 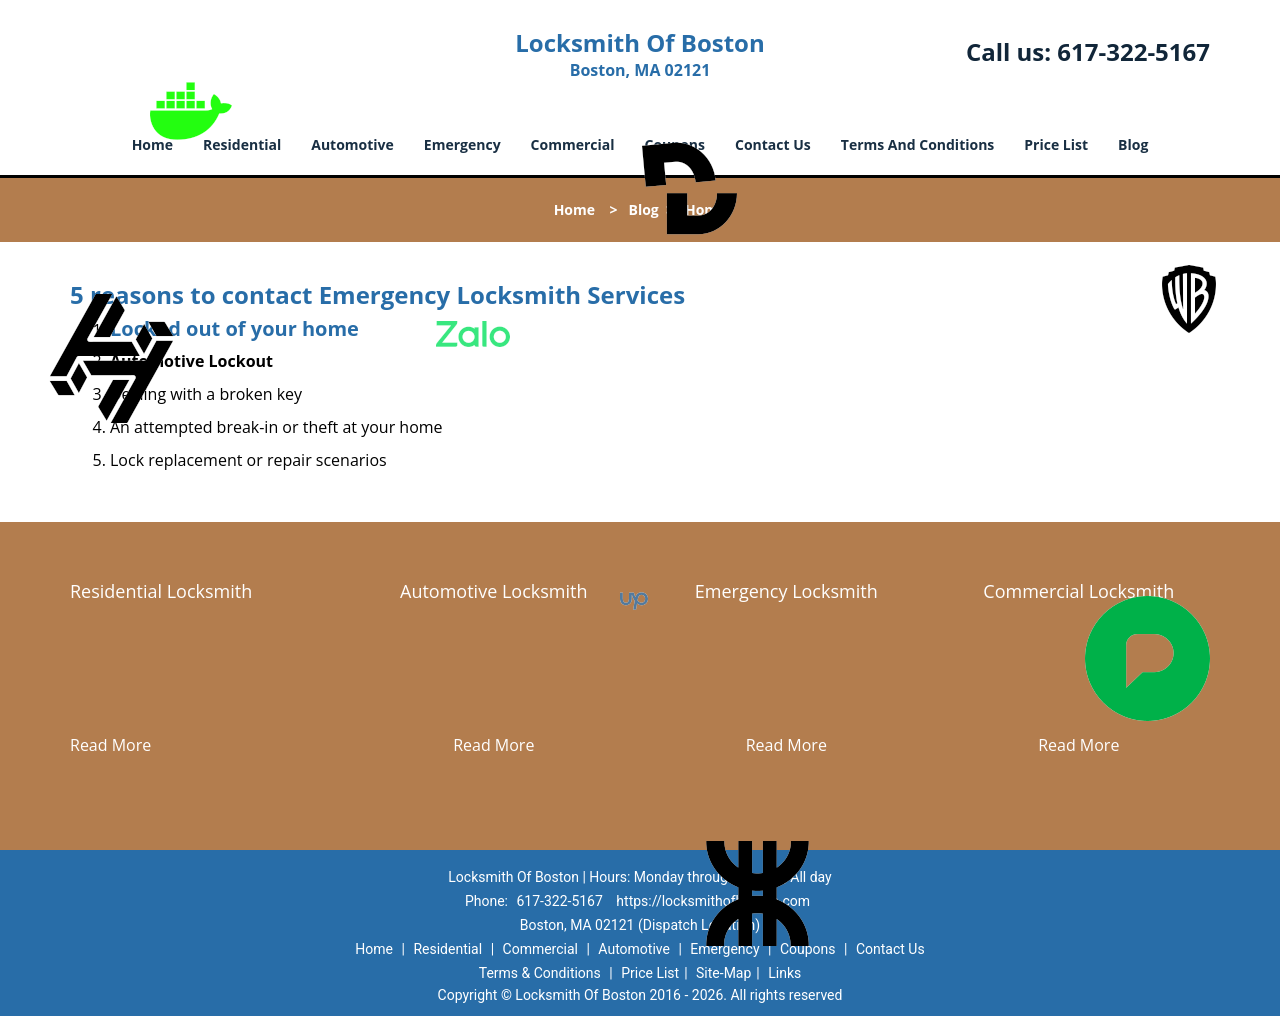 I want to click on docker container platform logo, so click(x=191, y=111).